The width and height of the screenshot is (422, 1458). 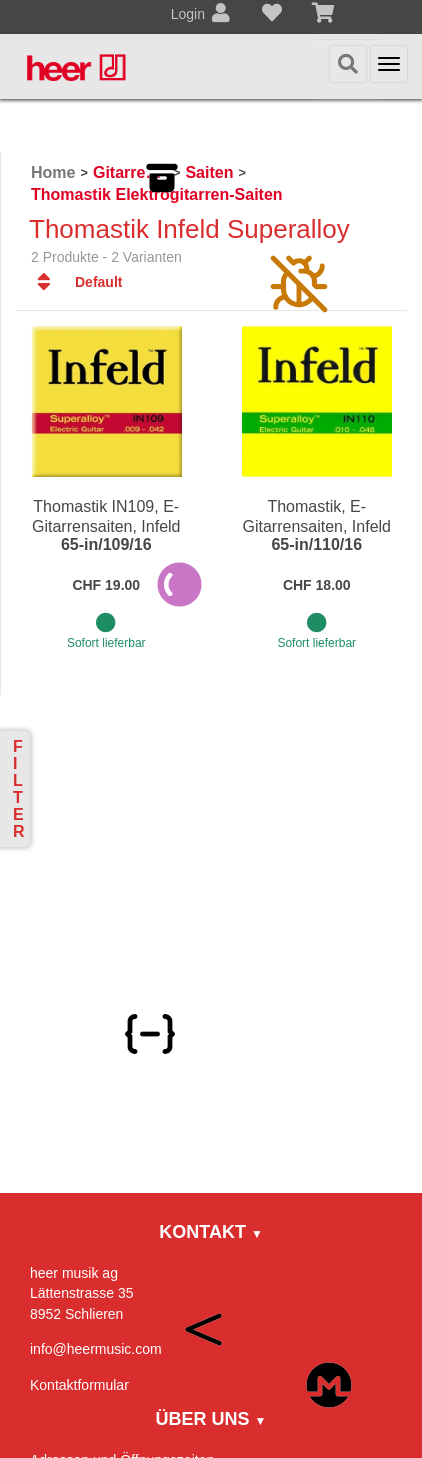 I want to click on apply inner shadow effect to the left side, so click(x=179, y=584).